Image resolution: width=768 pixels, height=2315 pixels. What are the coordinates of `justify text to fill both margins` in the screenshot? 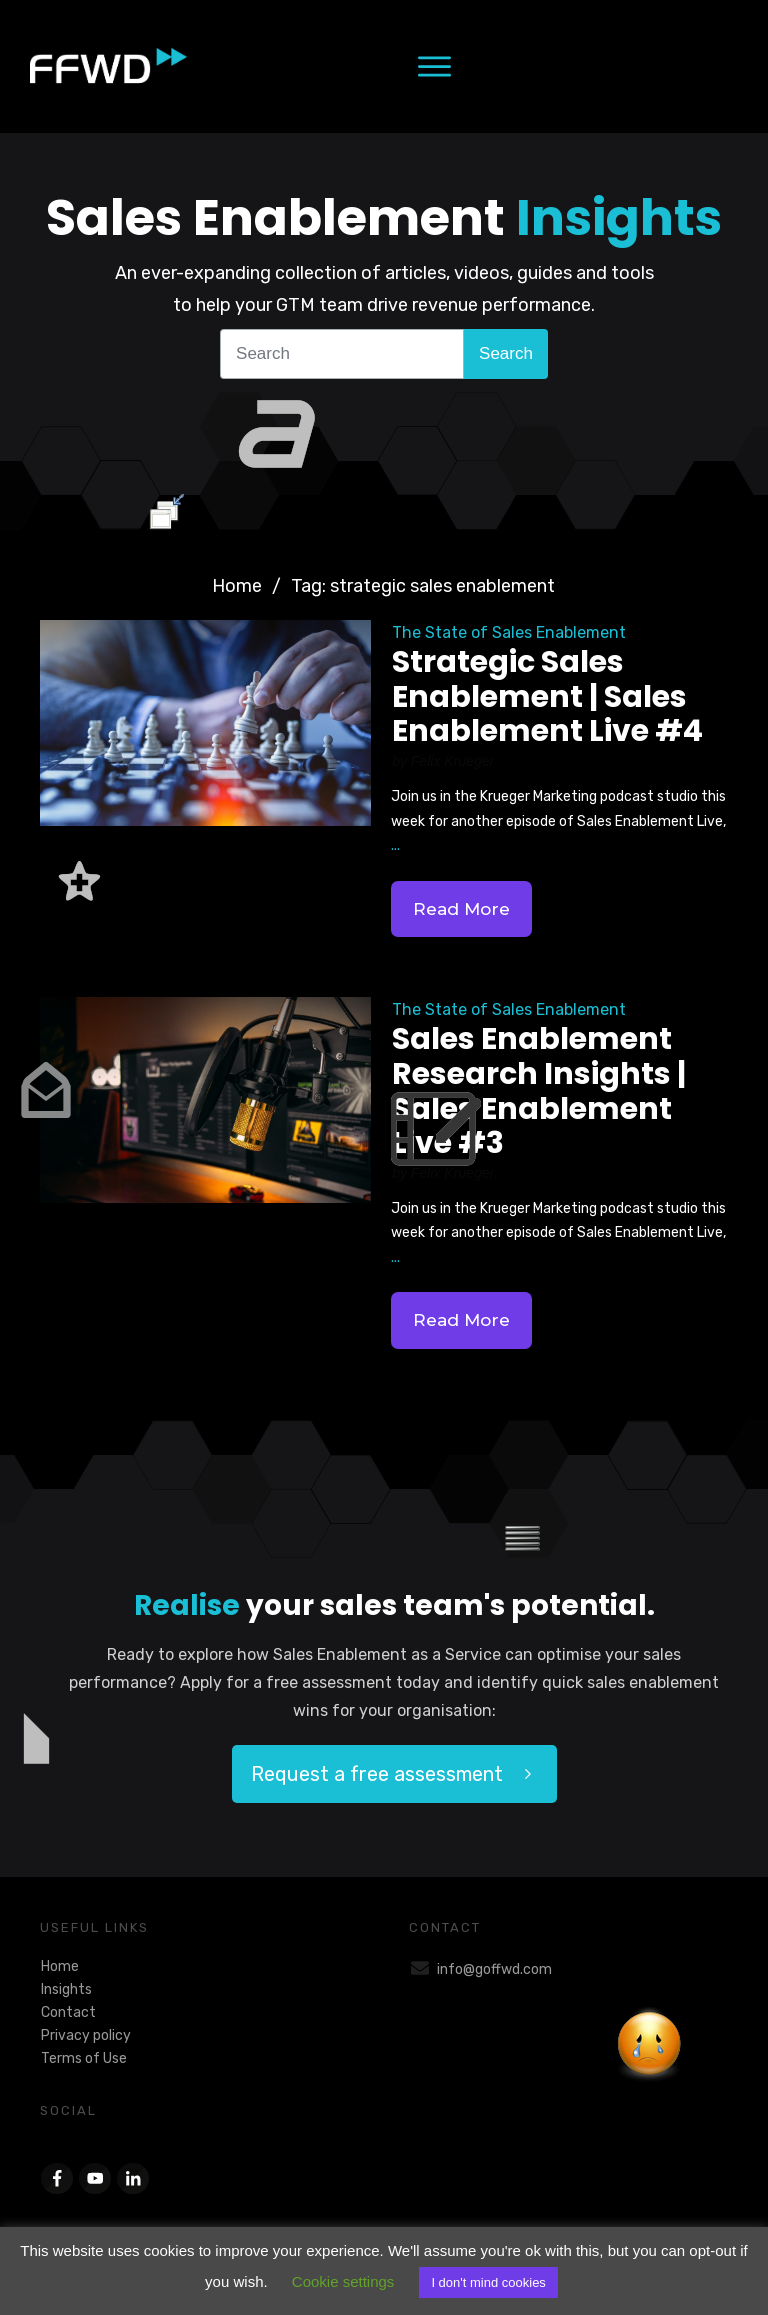 It's located at (522, 1538).